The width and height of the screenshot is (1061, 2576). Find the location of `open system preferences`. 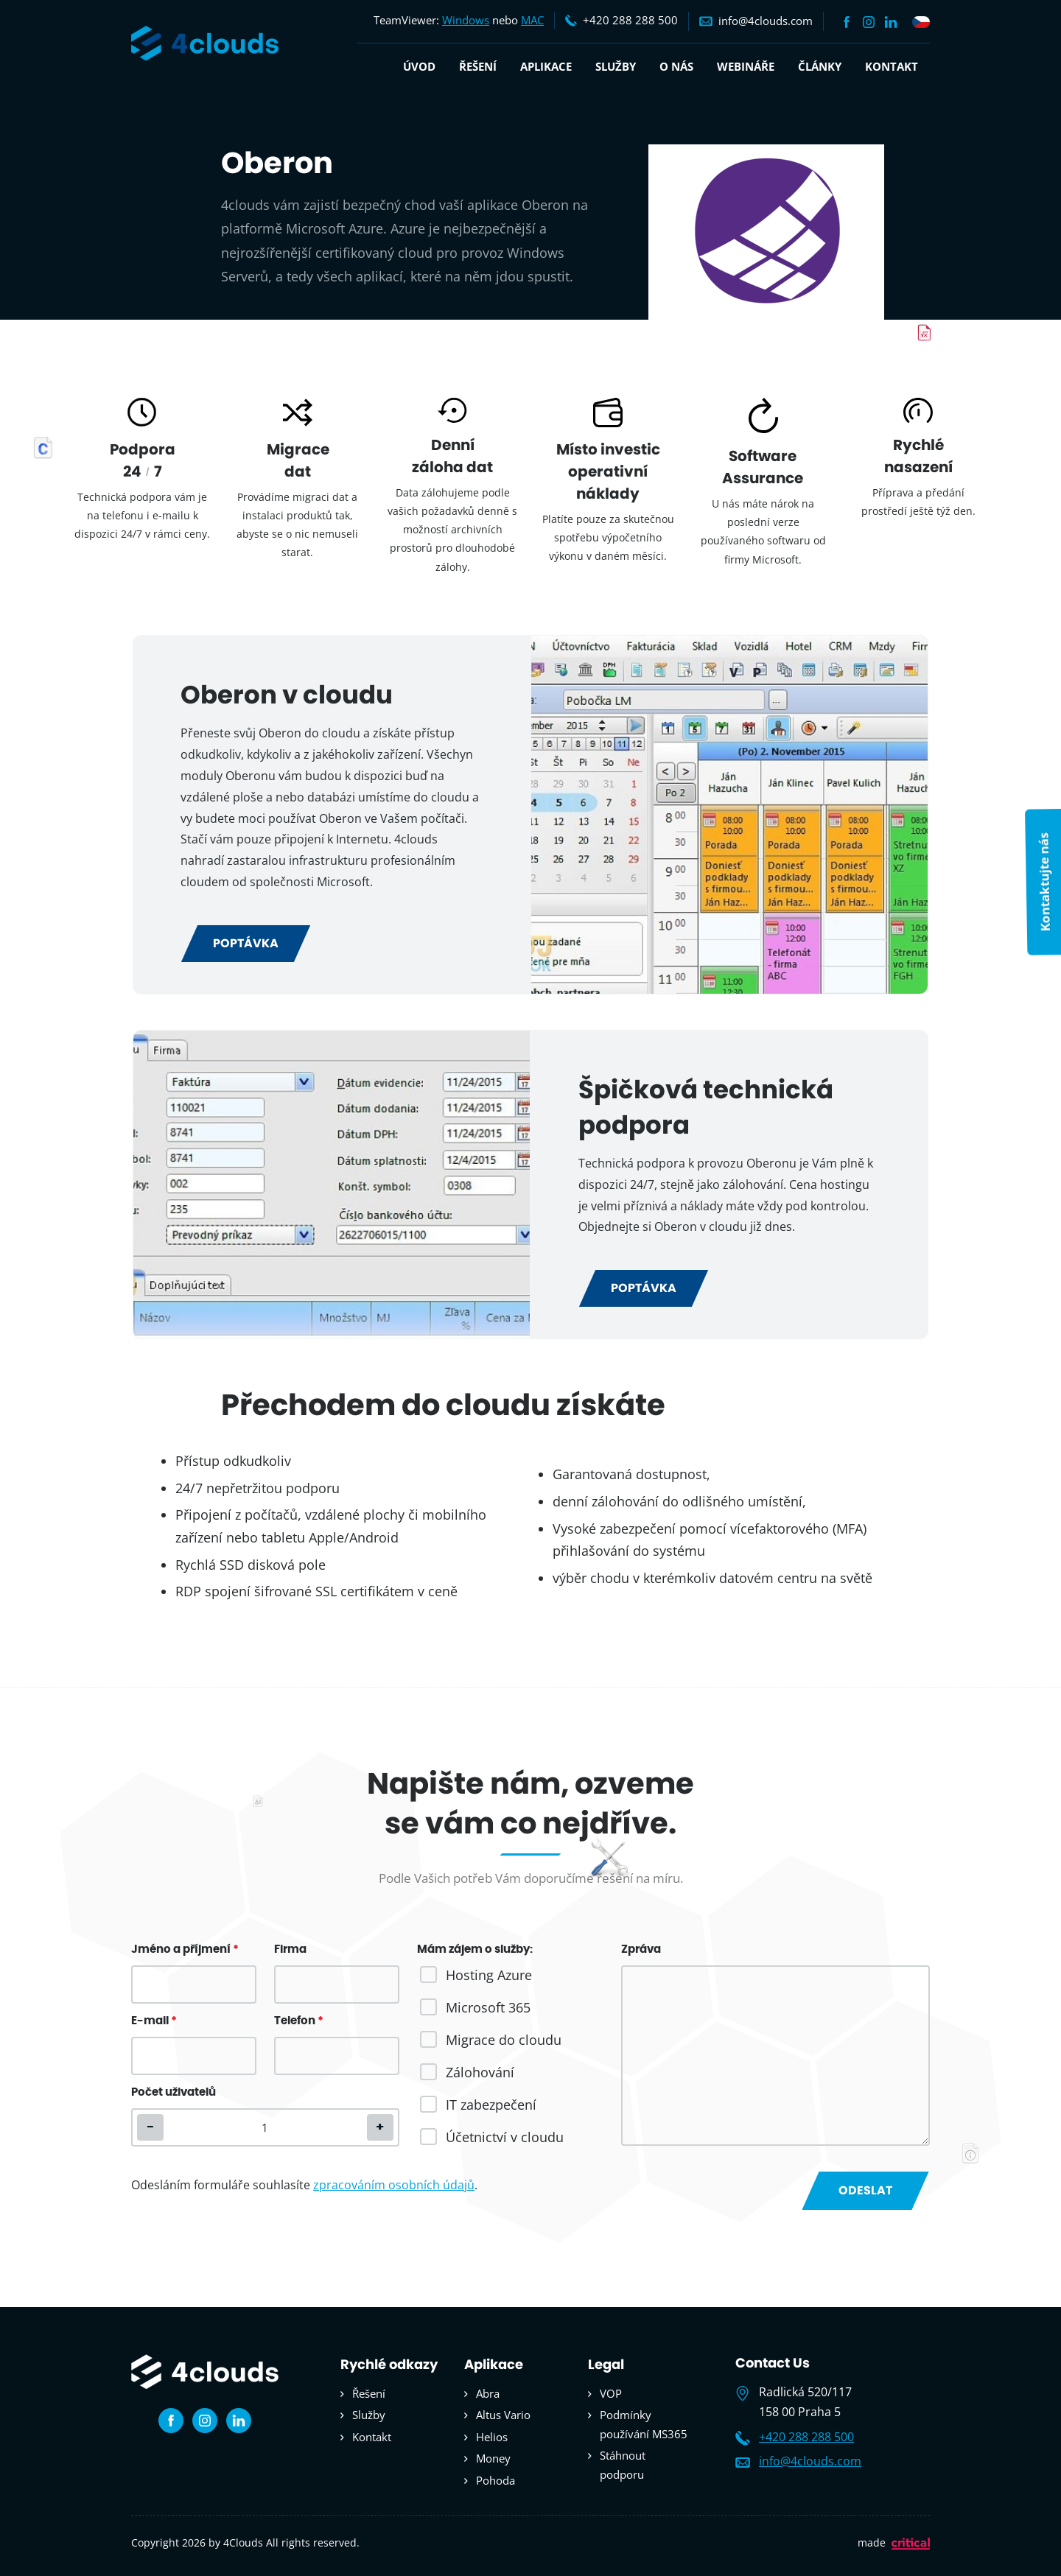

open system preferences is located at coordinates (609, 1858).